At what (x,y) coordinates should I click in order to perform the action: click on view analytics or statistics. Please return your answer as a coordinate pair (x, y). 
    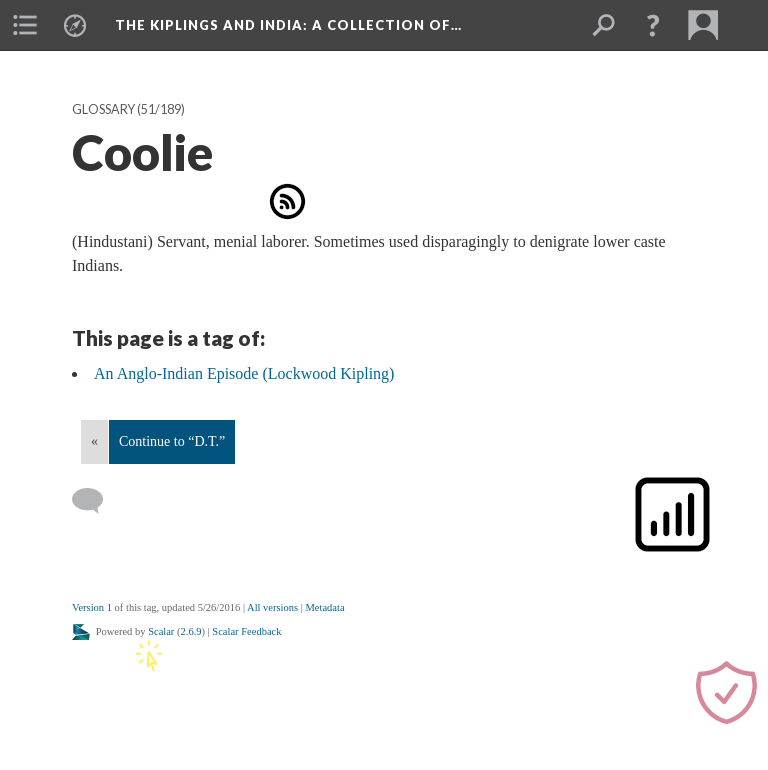
    Looking at the image, I should click on (672, 514).